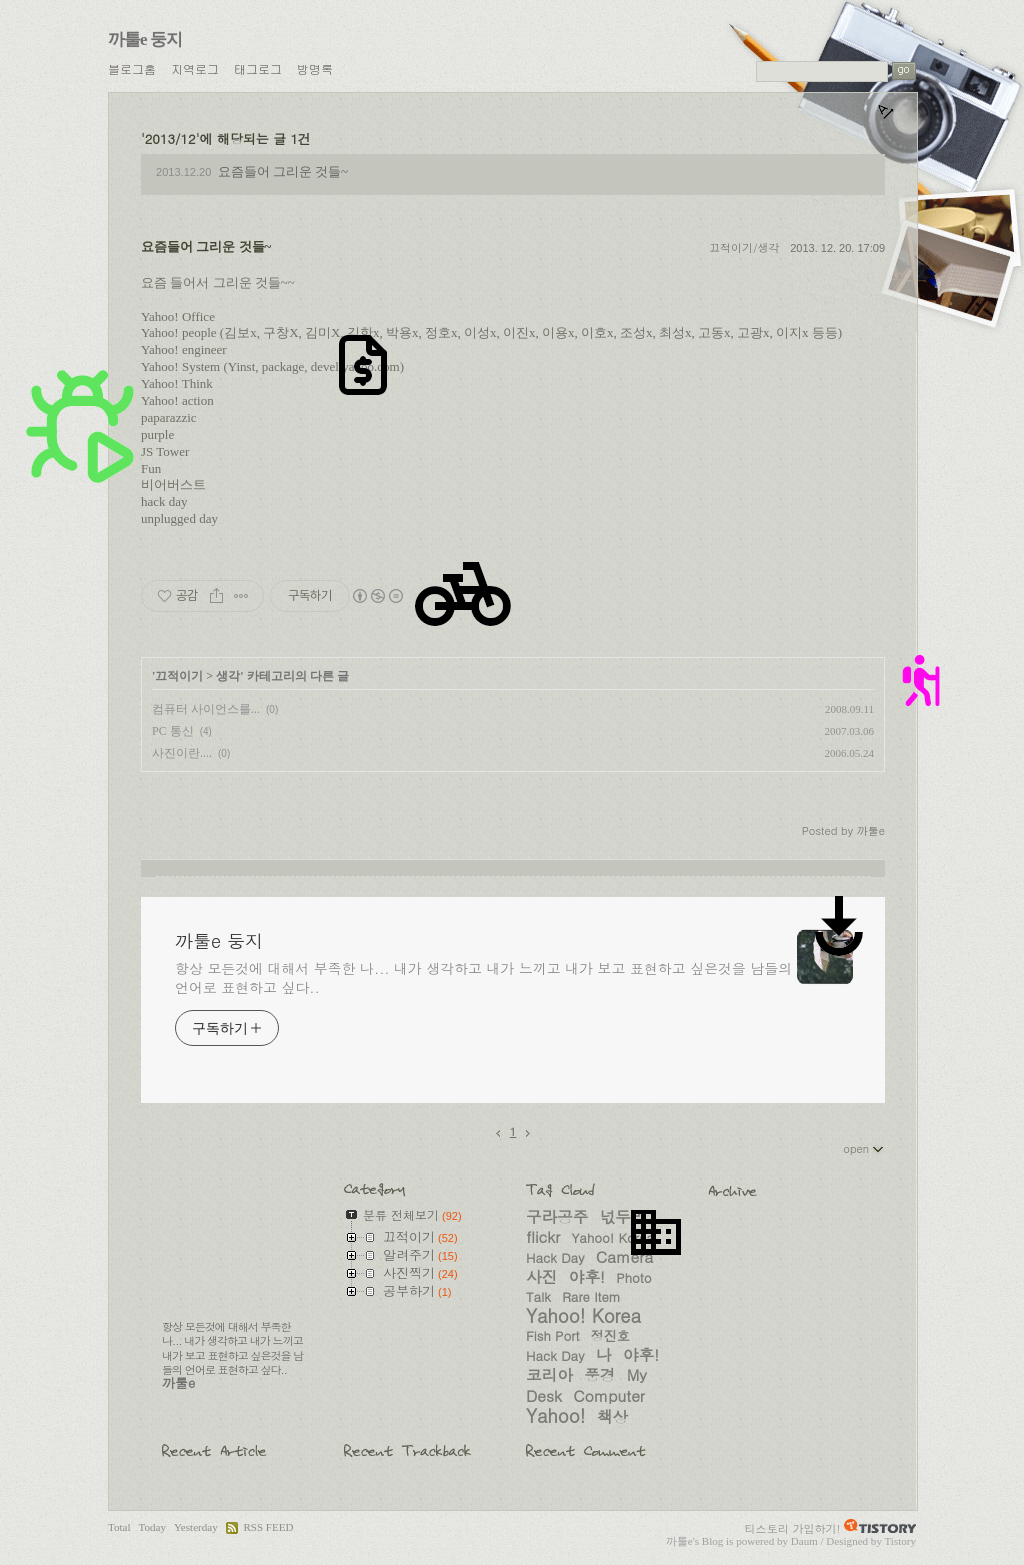 The image size is (1024, 1565). What do you see at coordinates (82, 426) in the screenshot?
I see `start debugging session` at bounding box center [82, 426].